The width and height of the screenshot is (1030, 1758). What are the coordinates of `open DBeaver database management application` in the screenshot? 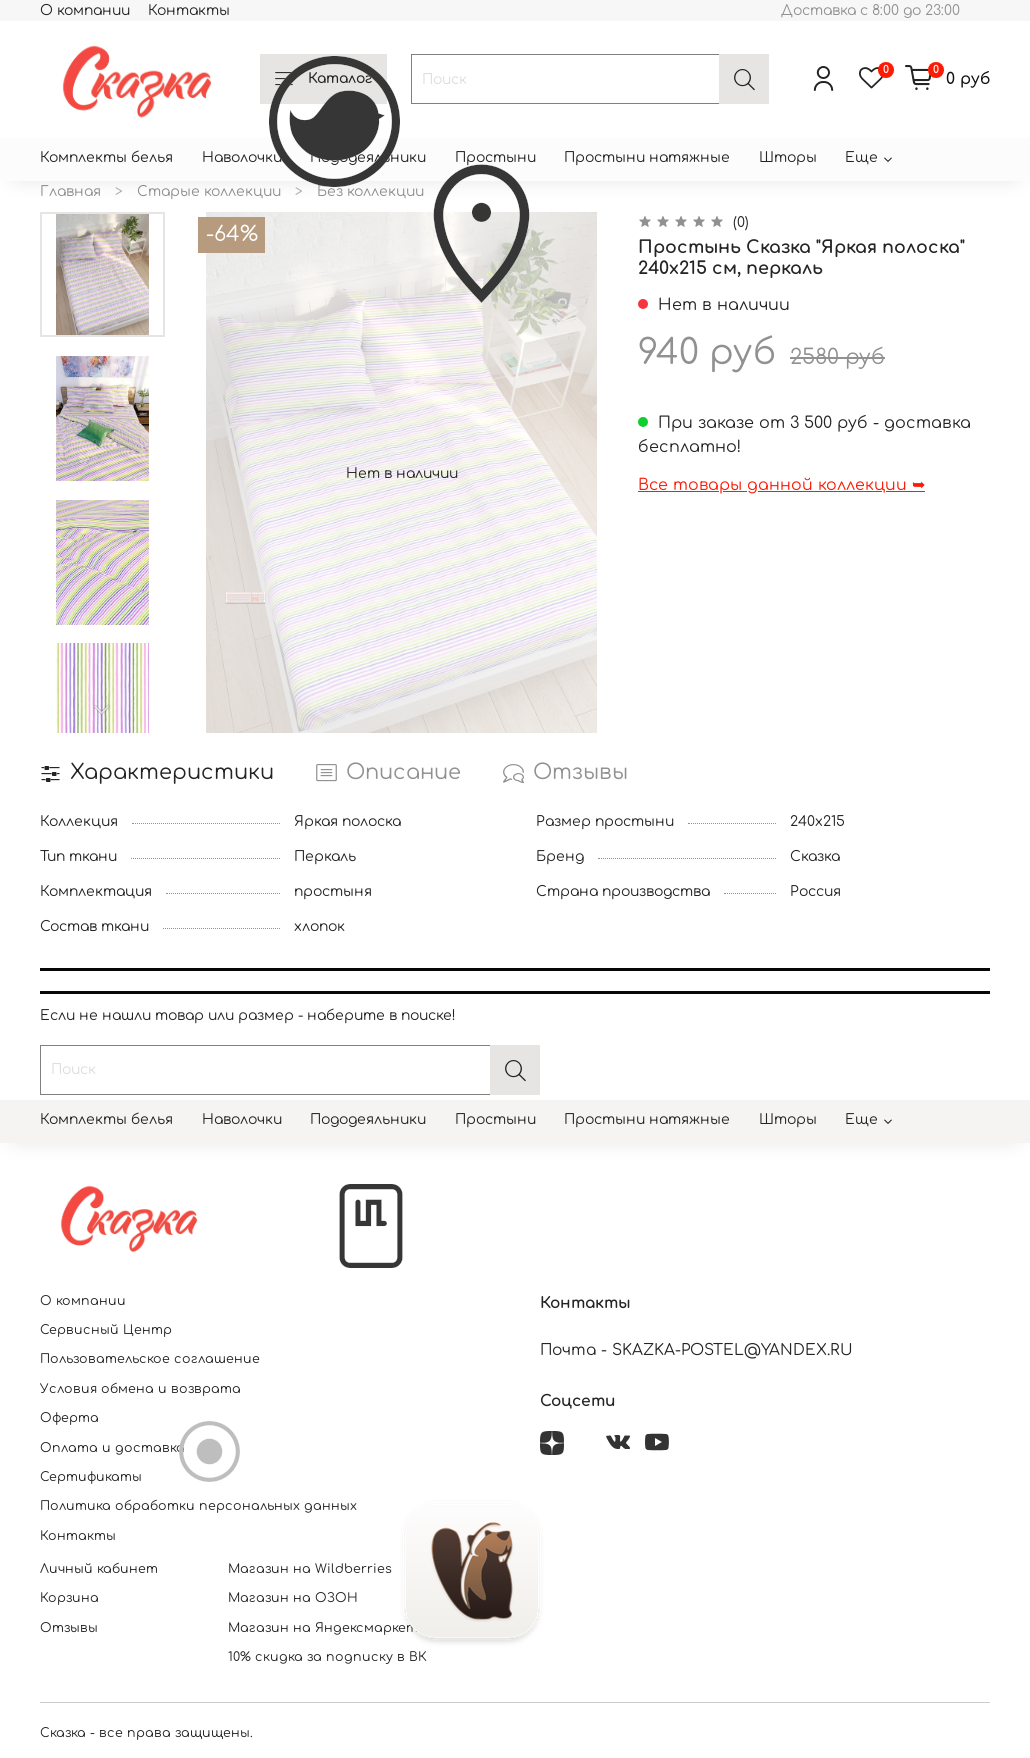 It's located at (472, 1571).